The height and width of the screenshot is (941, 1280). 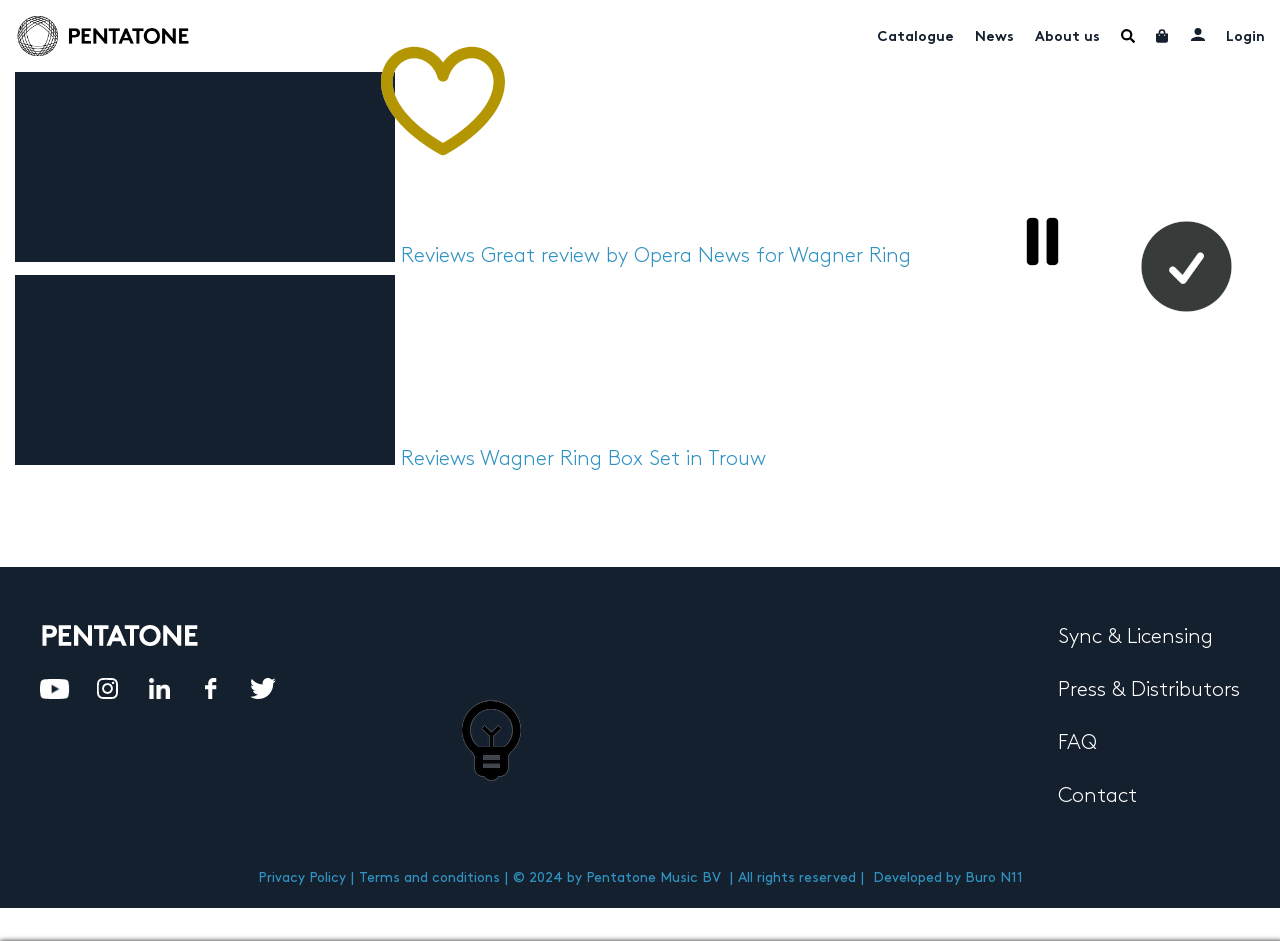 I want to click on indicates a completed or successful action, so click(x=1186, y=266).